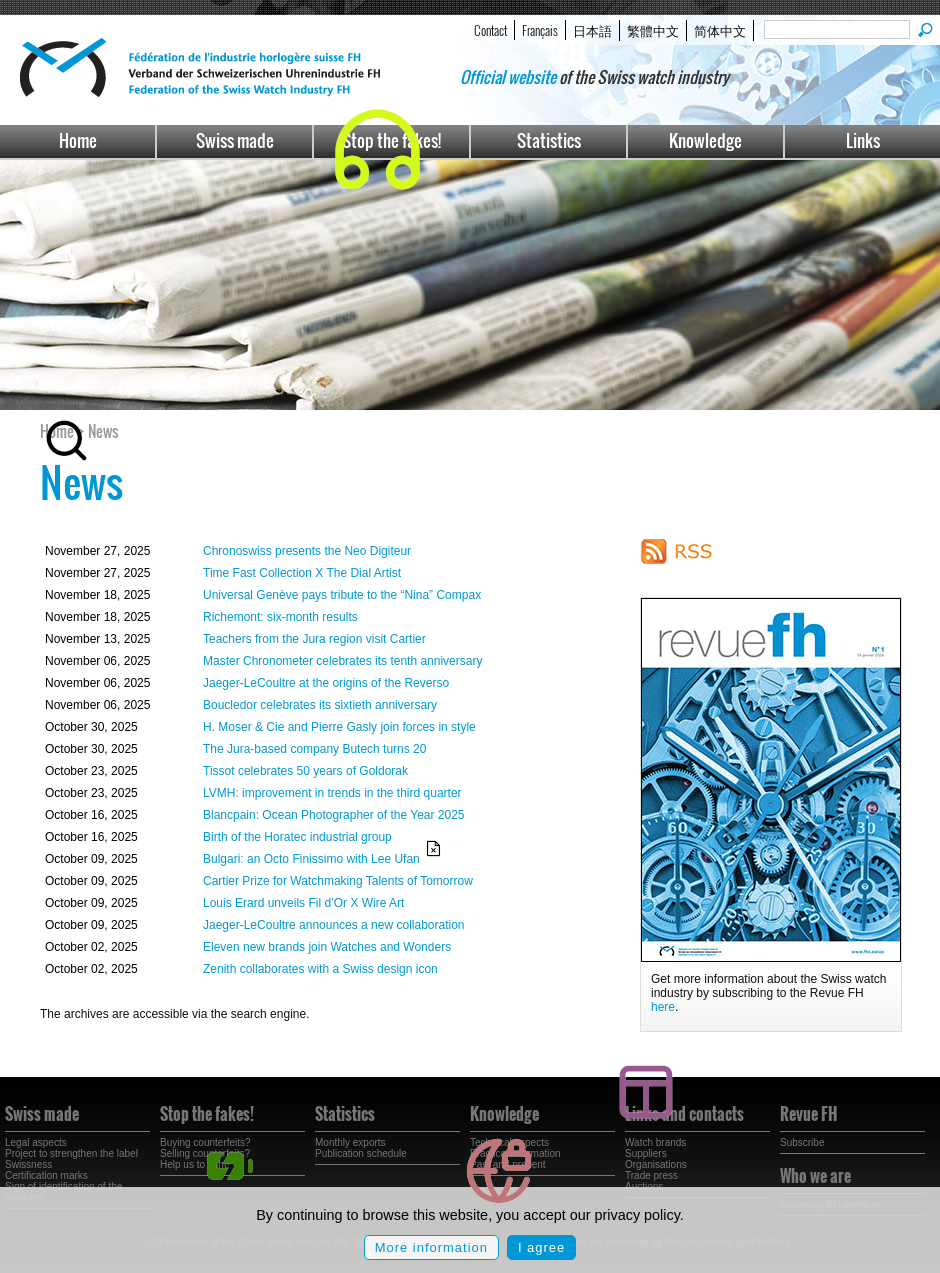 Image resolution: width=940 pixels, height=1273 pixels. I want to click on search for content or items, so click(66, 440).